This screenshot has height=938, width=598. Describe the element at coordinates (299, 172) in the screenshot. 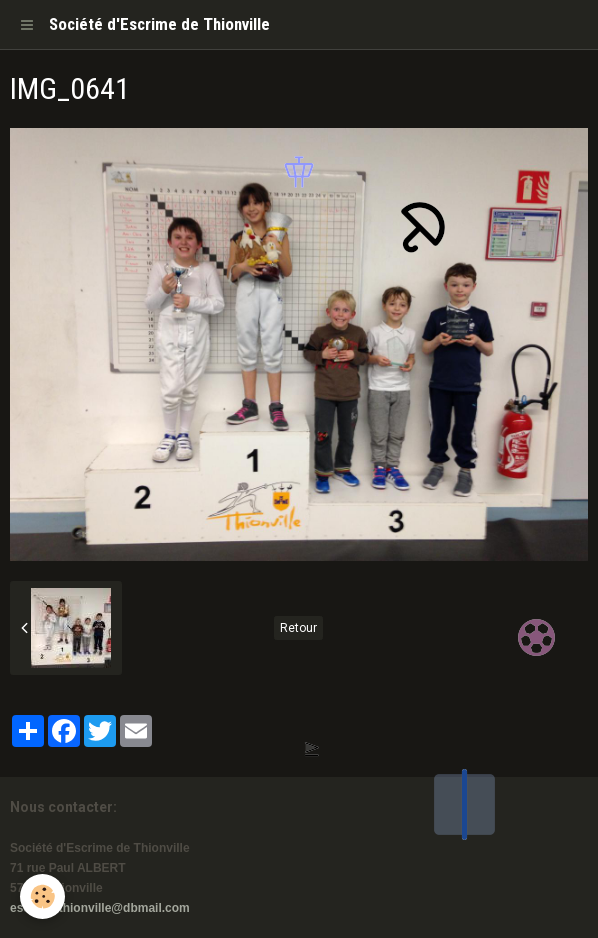

I see `access air traffic control features` at that location.